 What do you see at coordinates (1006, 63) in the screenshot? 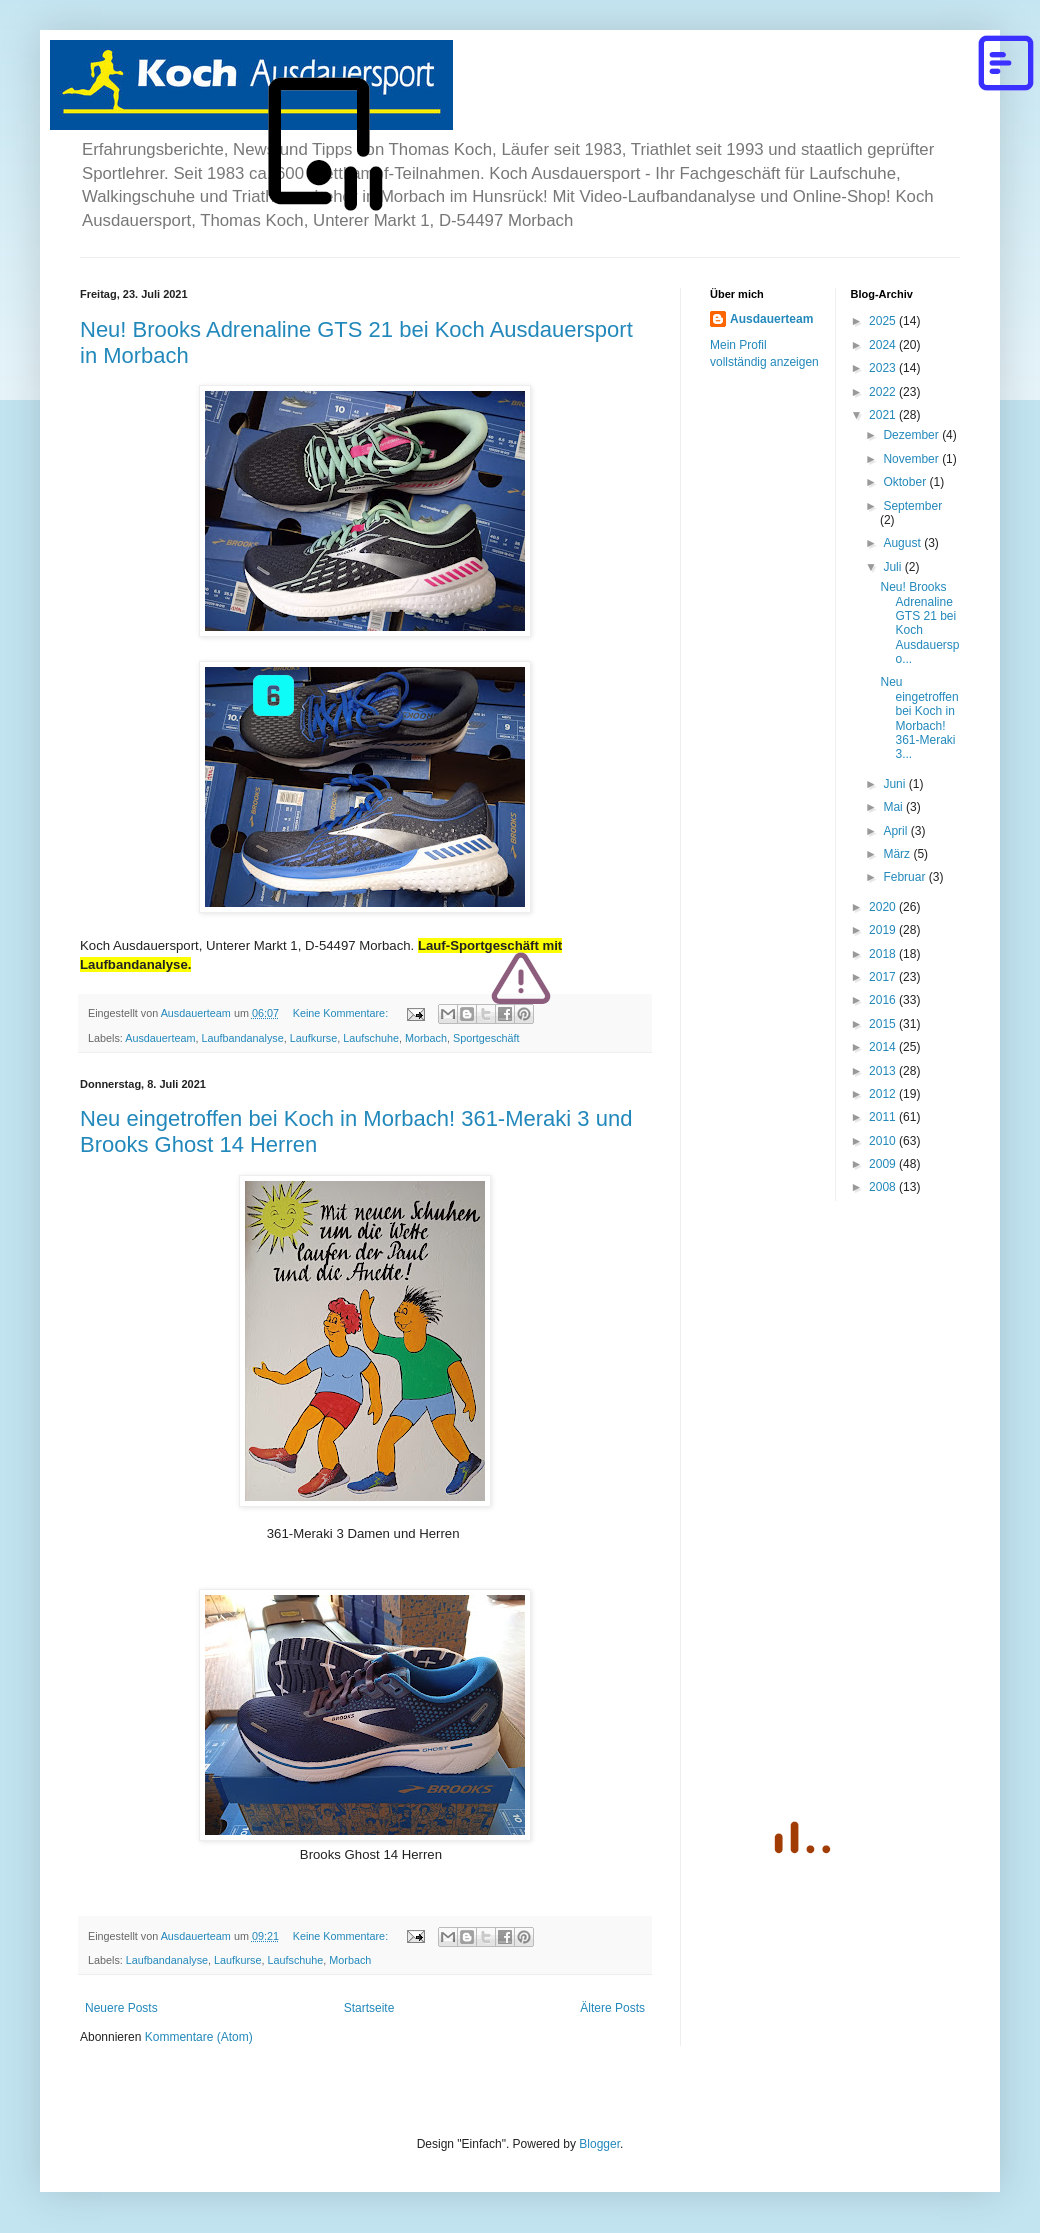
I see `align content to the left with vertical centering` at bounding box center [1006, 63].